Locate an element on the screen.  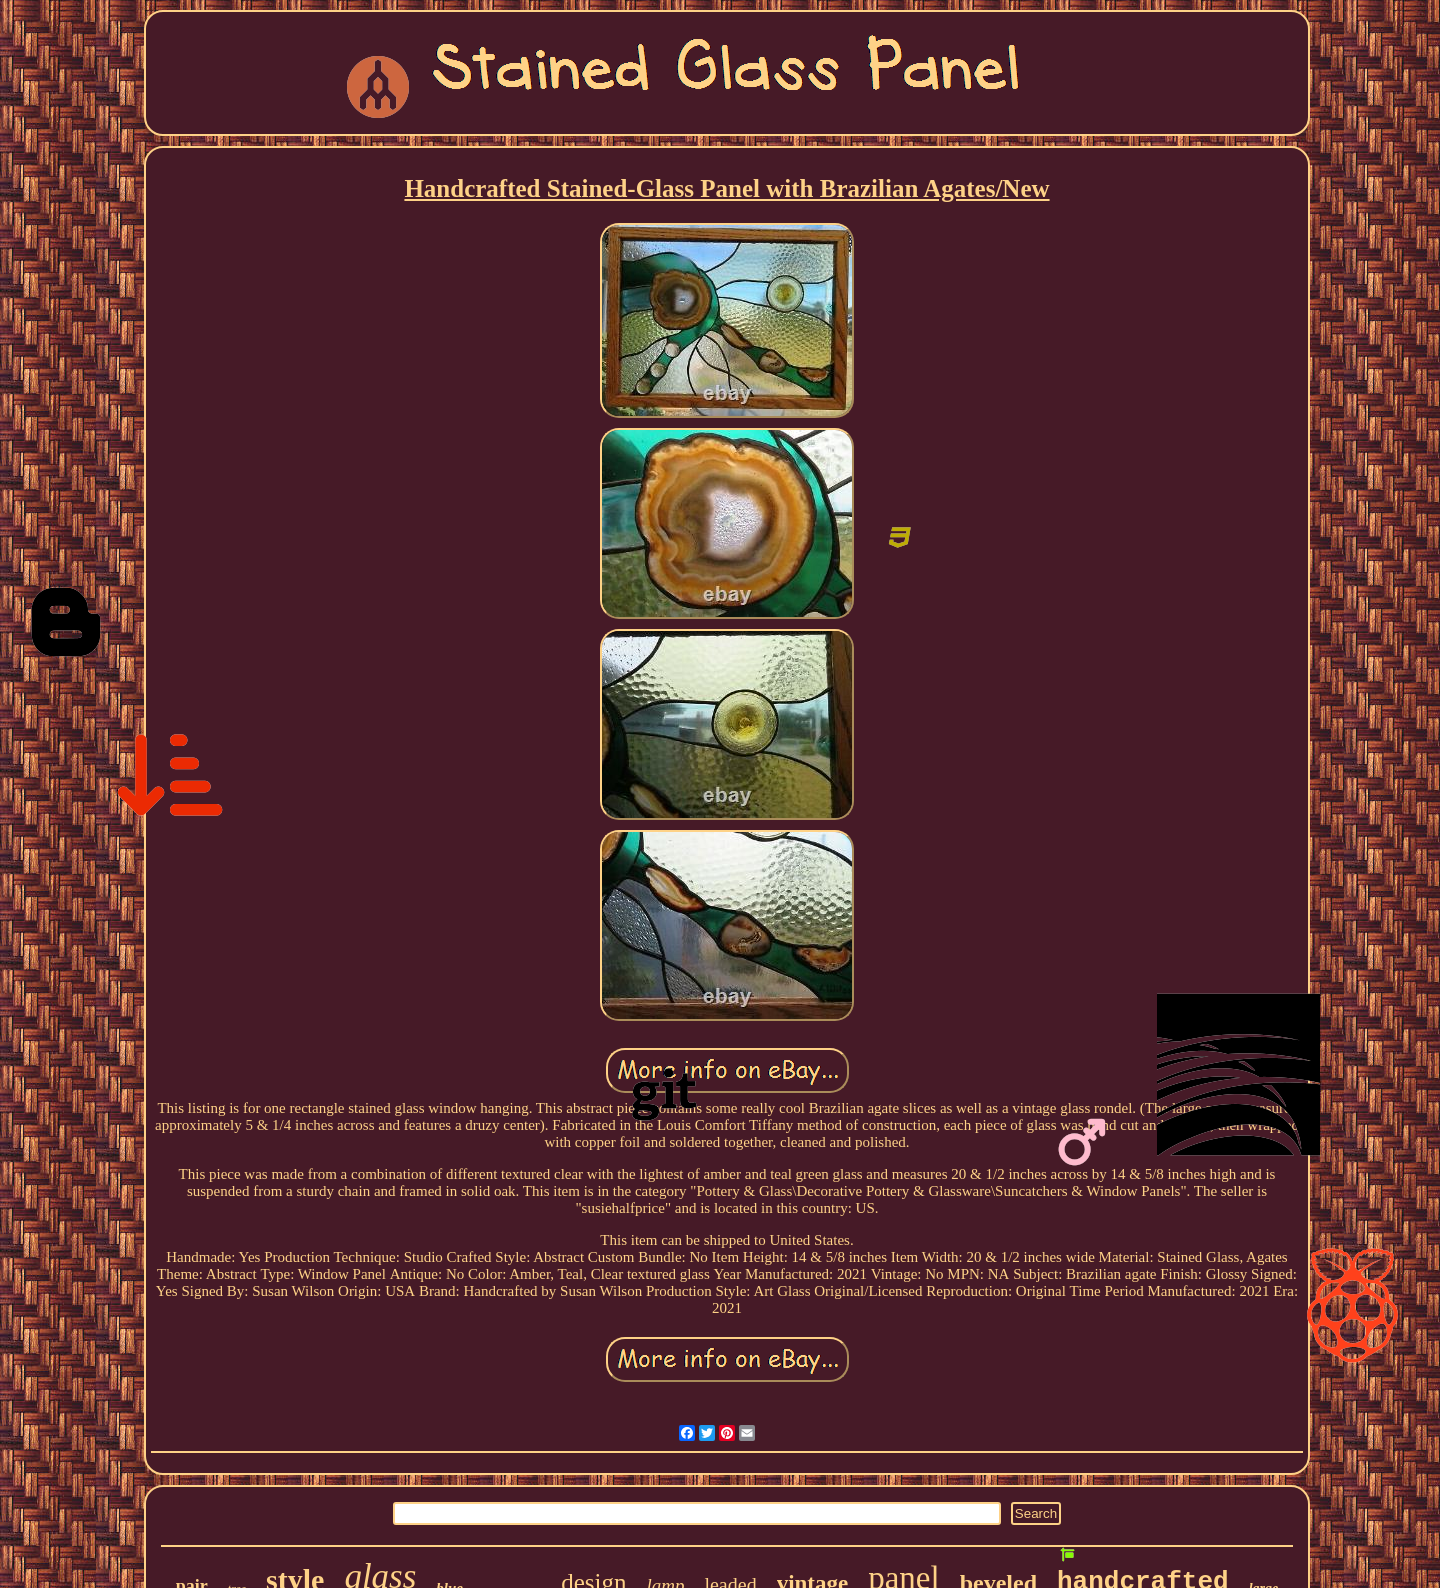
css3 logo is located at coordinates (900, 537).